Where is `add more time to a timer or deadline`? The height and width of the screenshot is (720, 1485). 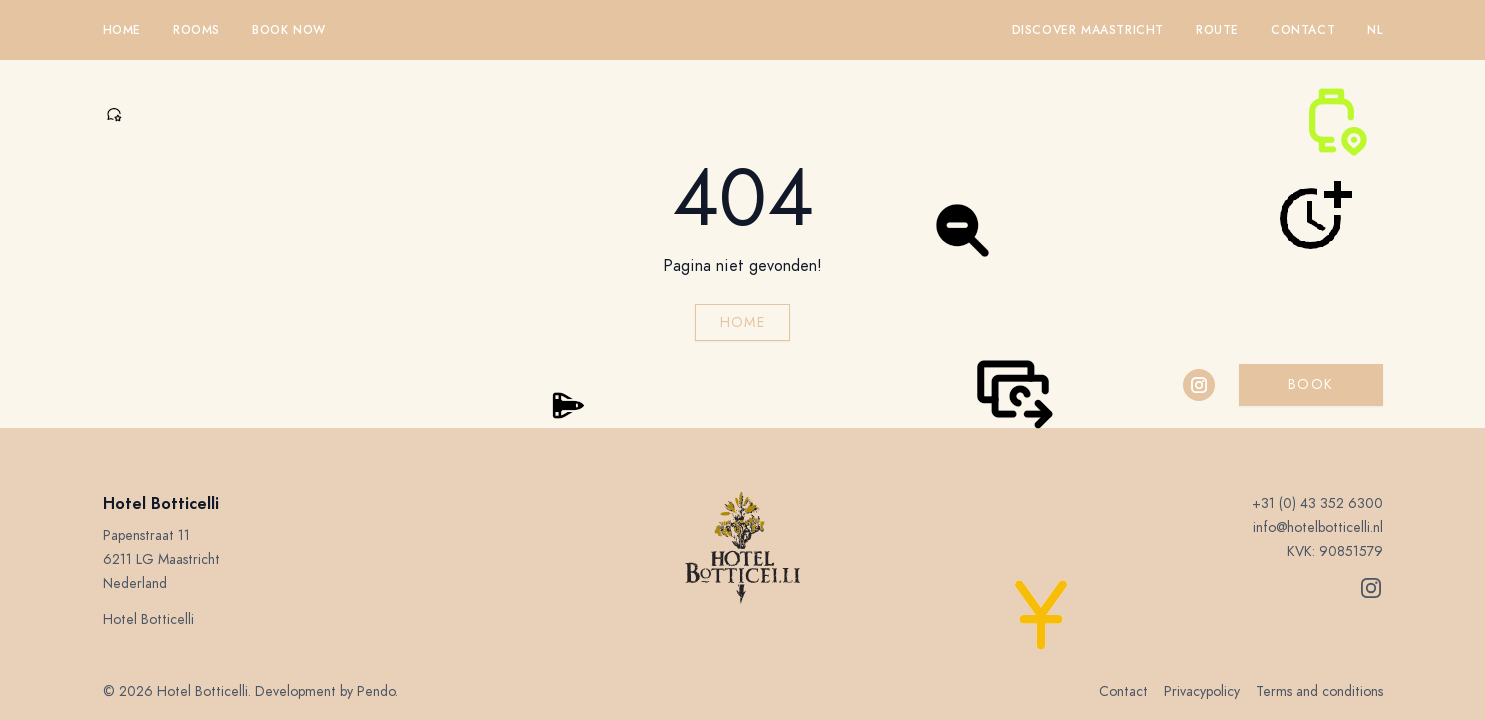 add more time to a timer or deadline is located at coordinates (1314, 215).